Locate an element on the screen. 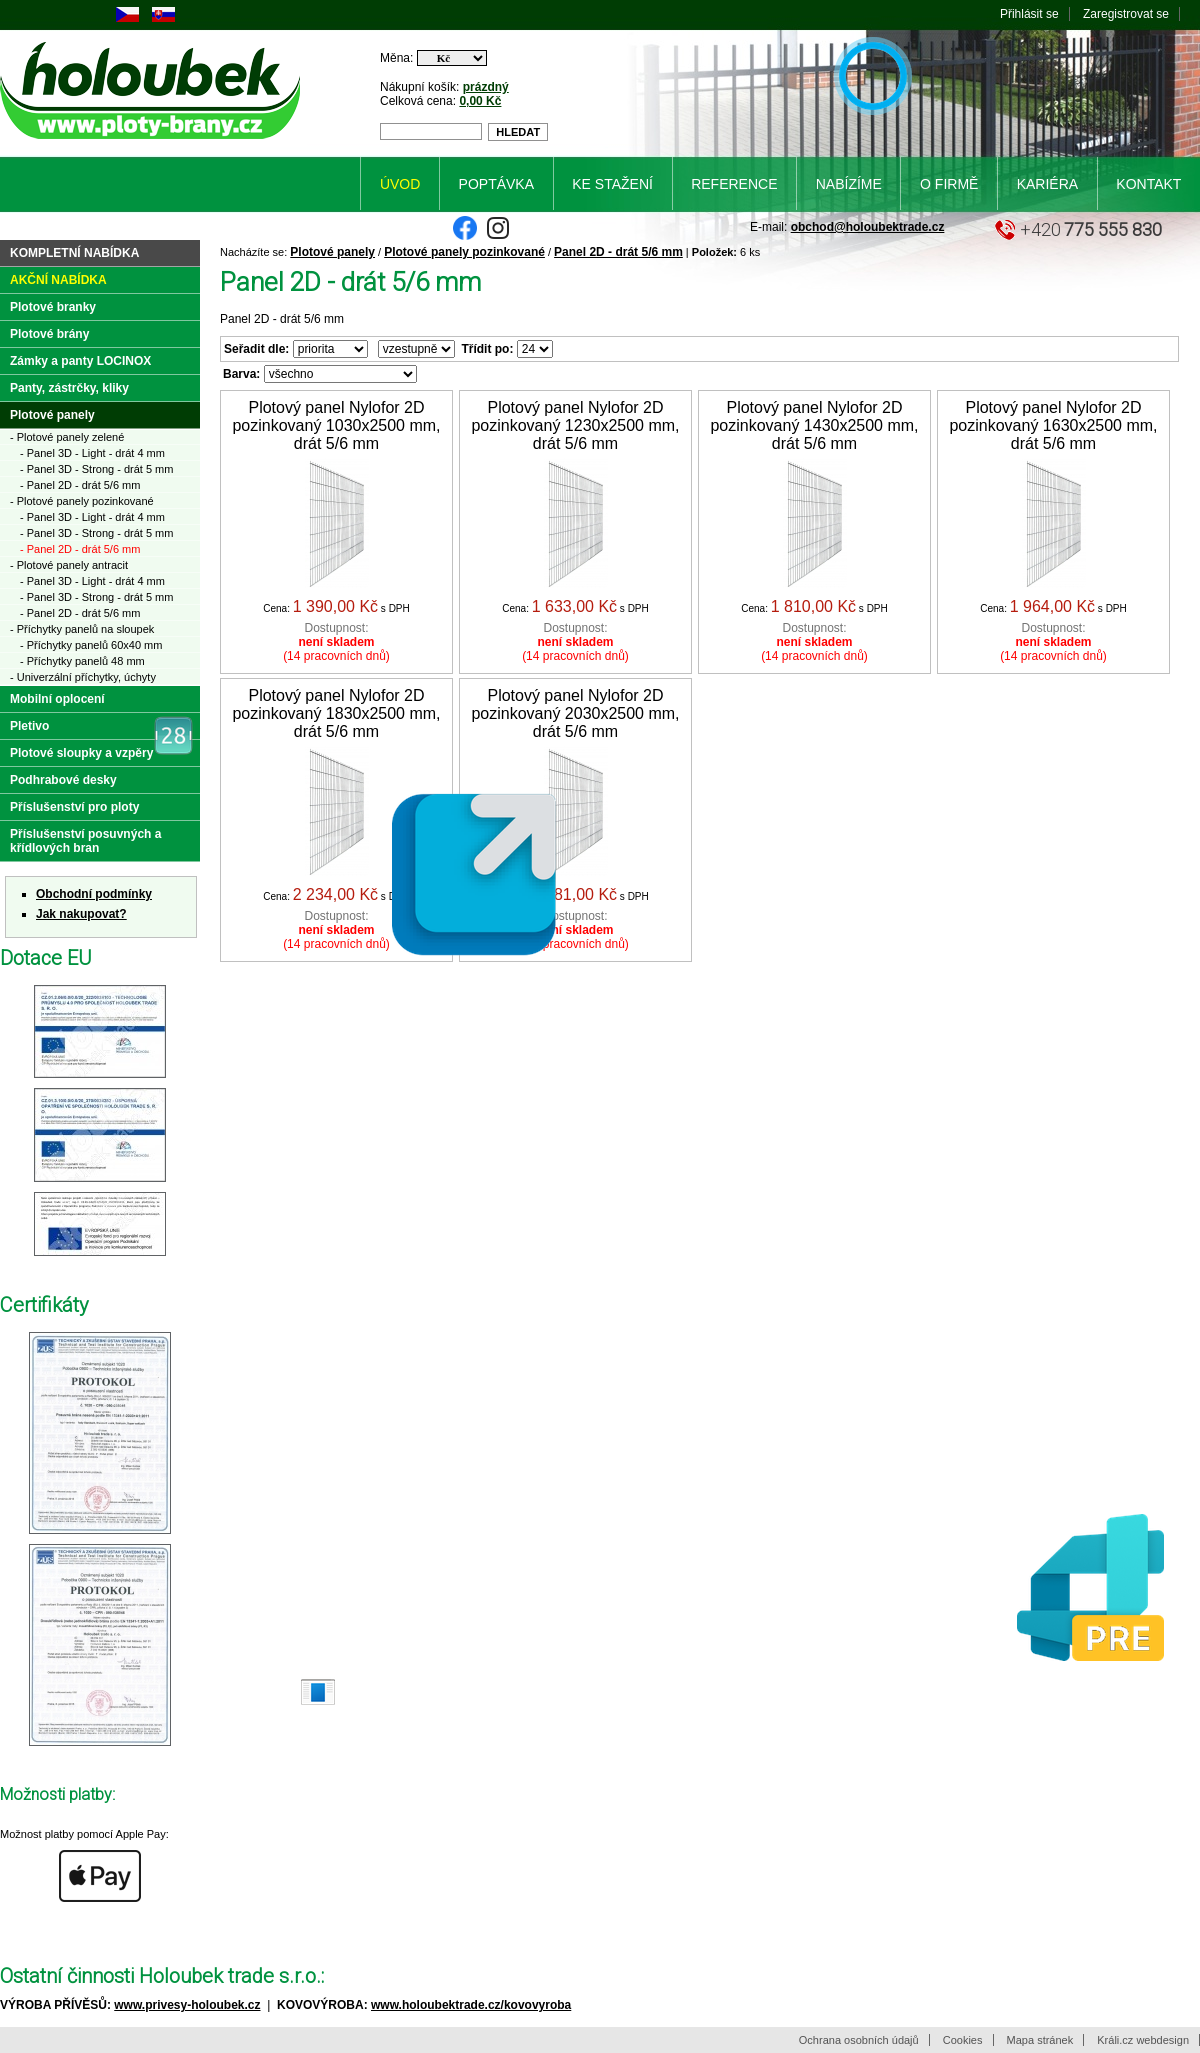 This screenshot has width=1200, height=2053. open a program or application window is located at coordinates (318, 1692).